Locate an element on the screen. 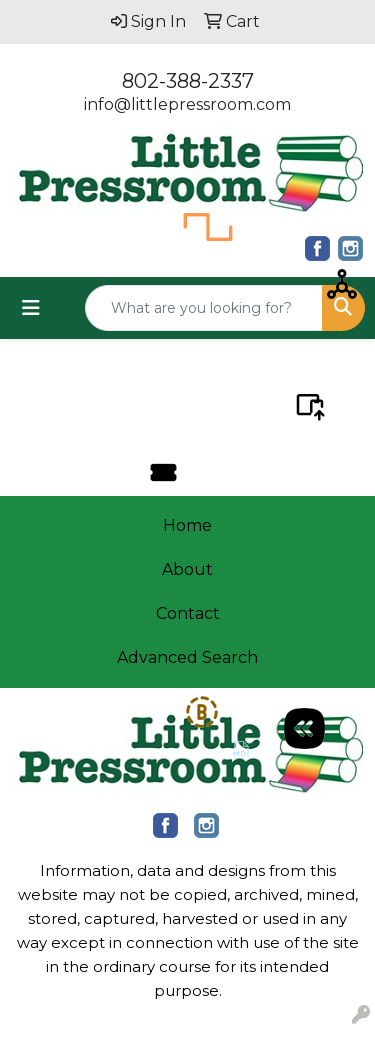 This screenshot has width=375, height=1038. indicates a draft or pending bold formatting option is located at coordinates (202, 712).